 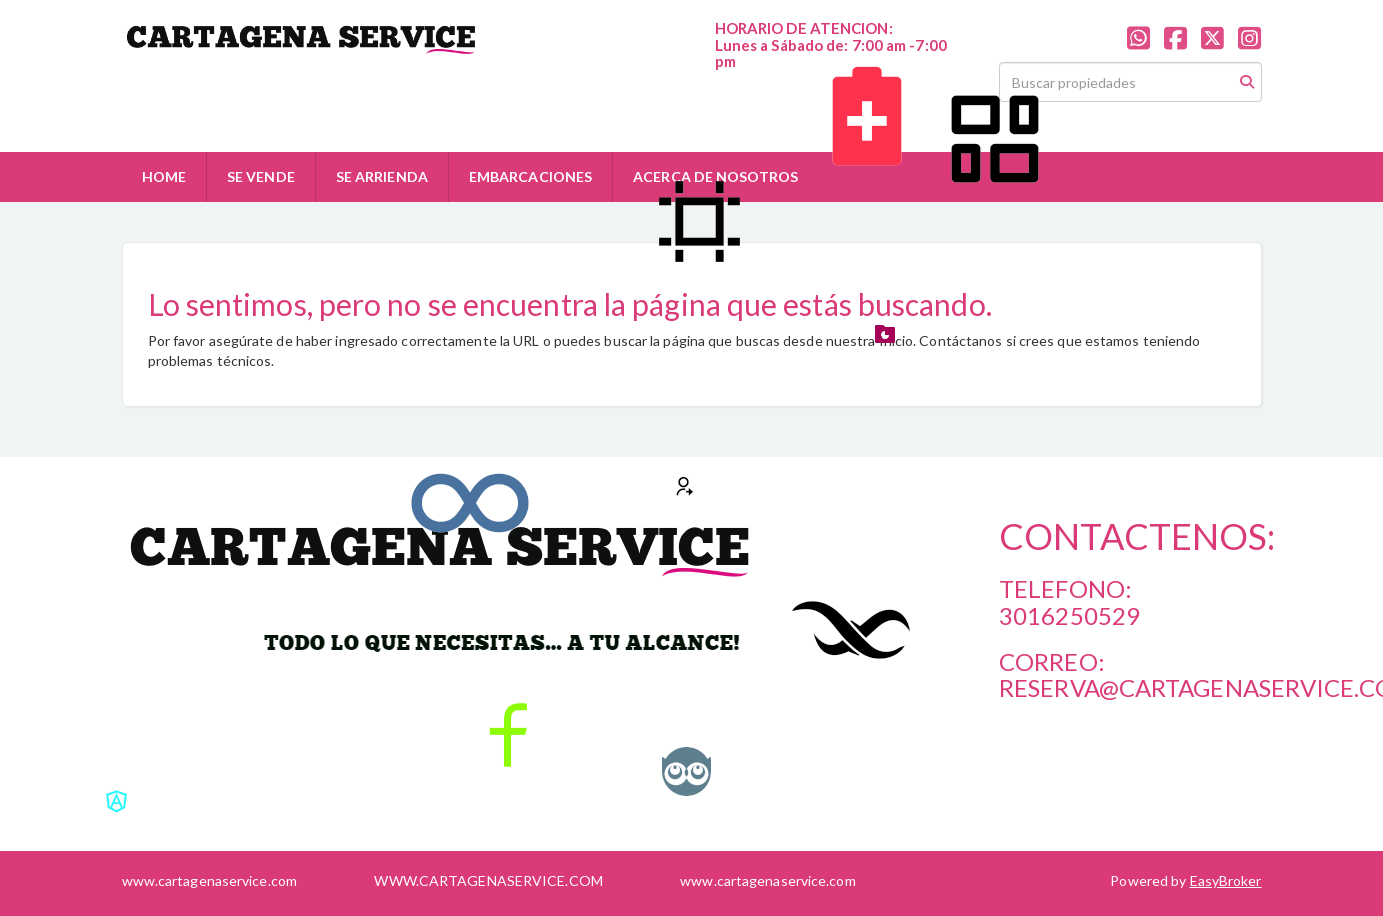 What do you see at coordinates (507, 738) in the screenshot?
I see `open Facebook app` at bounding box center [507, 738].